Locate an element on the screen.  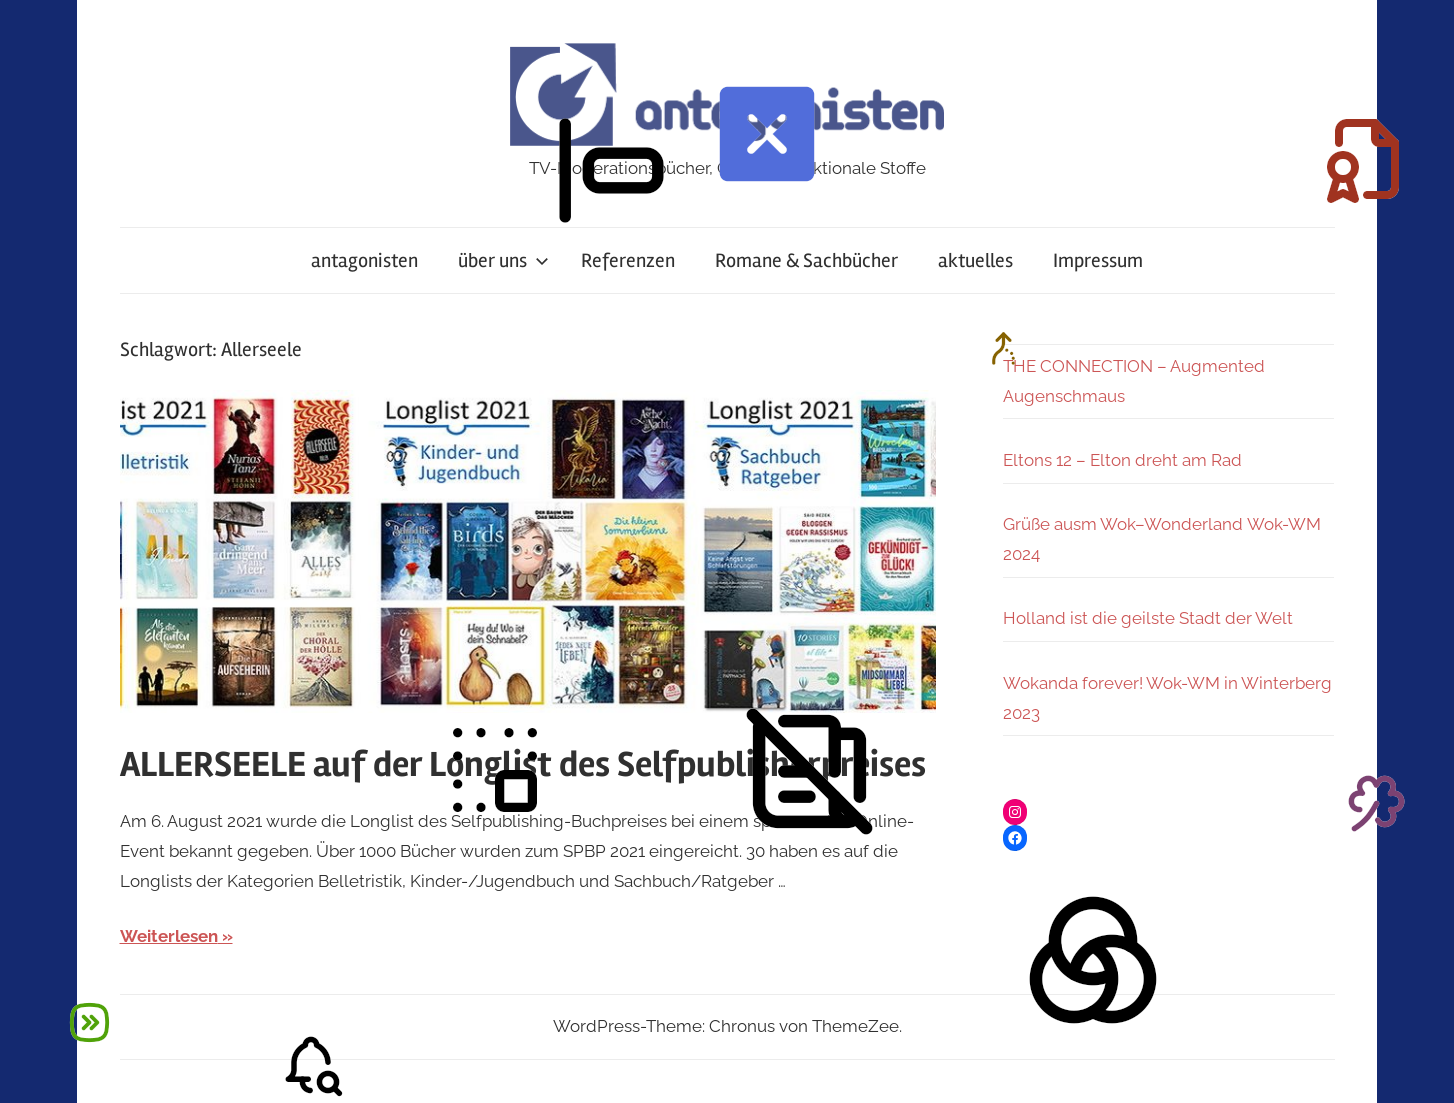
view certified or verified document is located at coordinates (1367, 159).